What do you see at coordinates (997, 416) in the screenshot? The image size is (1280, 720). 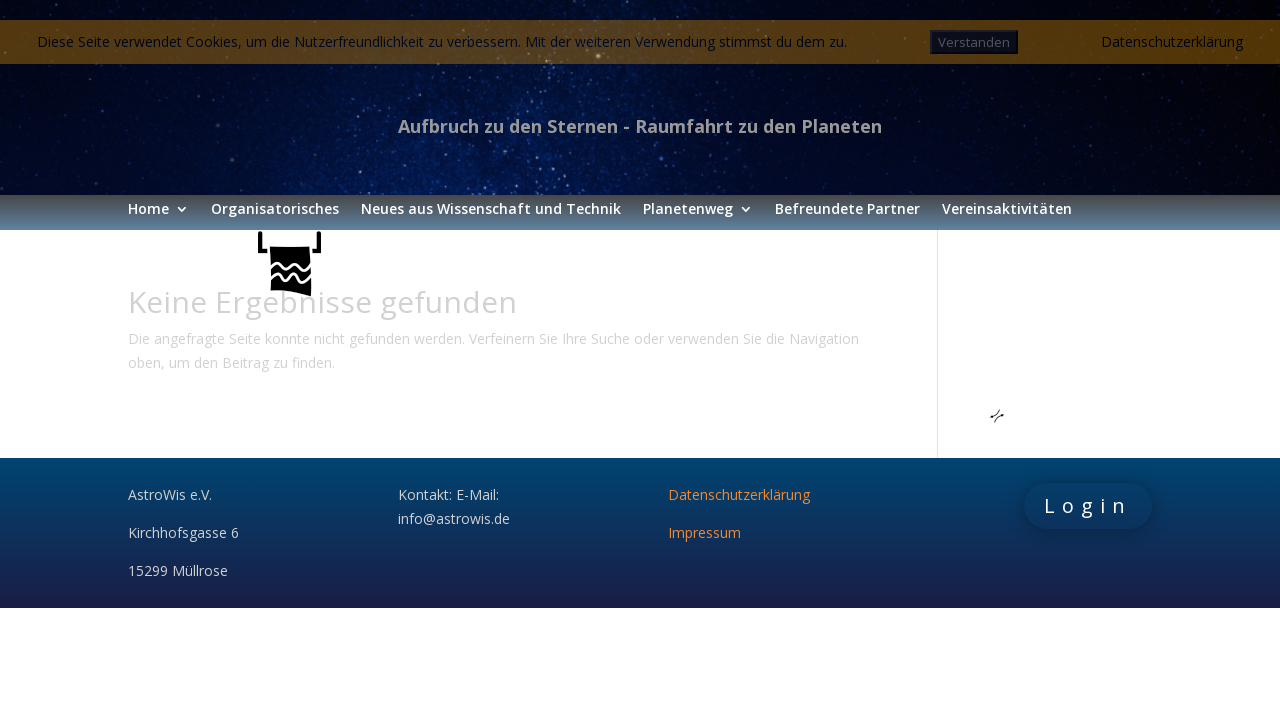 I see `indicates avoidance or evasion action in gameplay` at bounding box center [997, 416].